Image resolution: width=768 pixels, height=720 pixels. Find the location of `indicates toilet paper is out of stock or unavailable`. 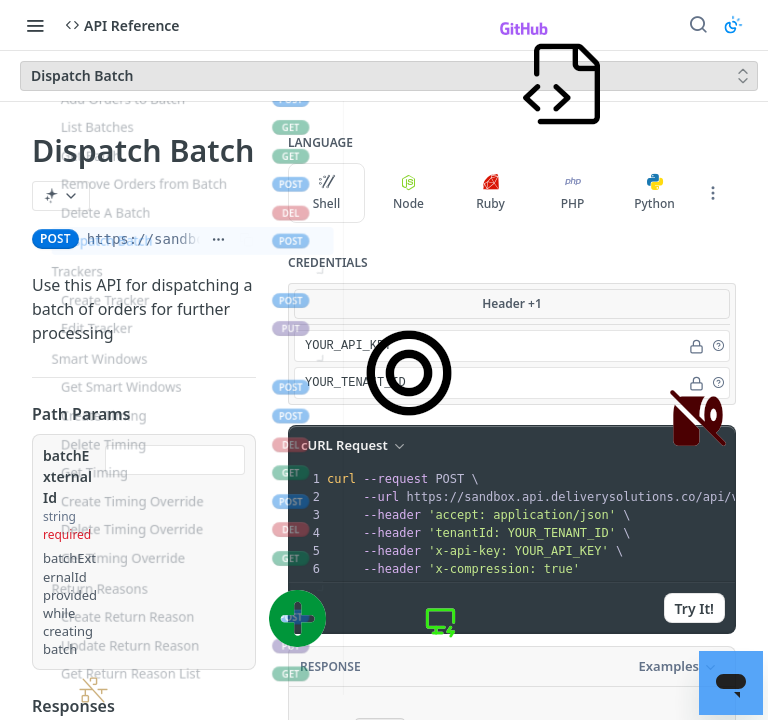

indicates toilet paper is out of stock or unavailable is located at coordinates (698, 418).